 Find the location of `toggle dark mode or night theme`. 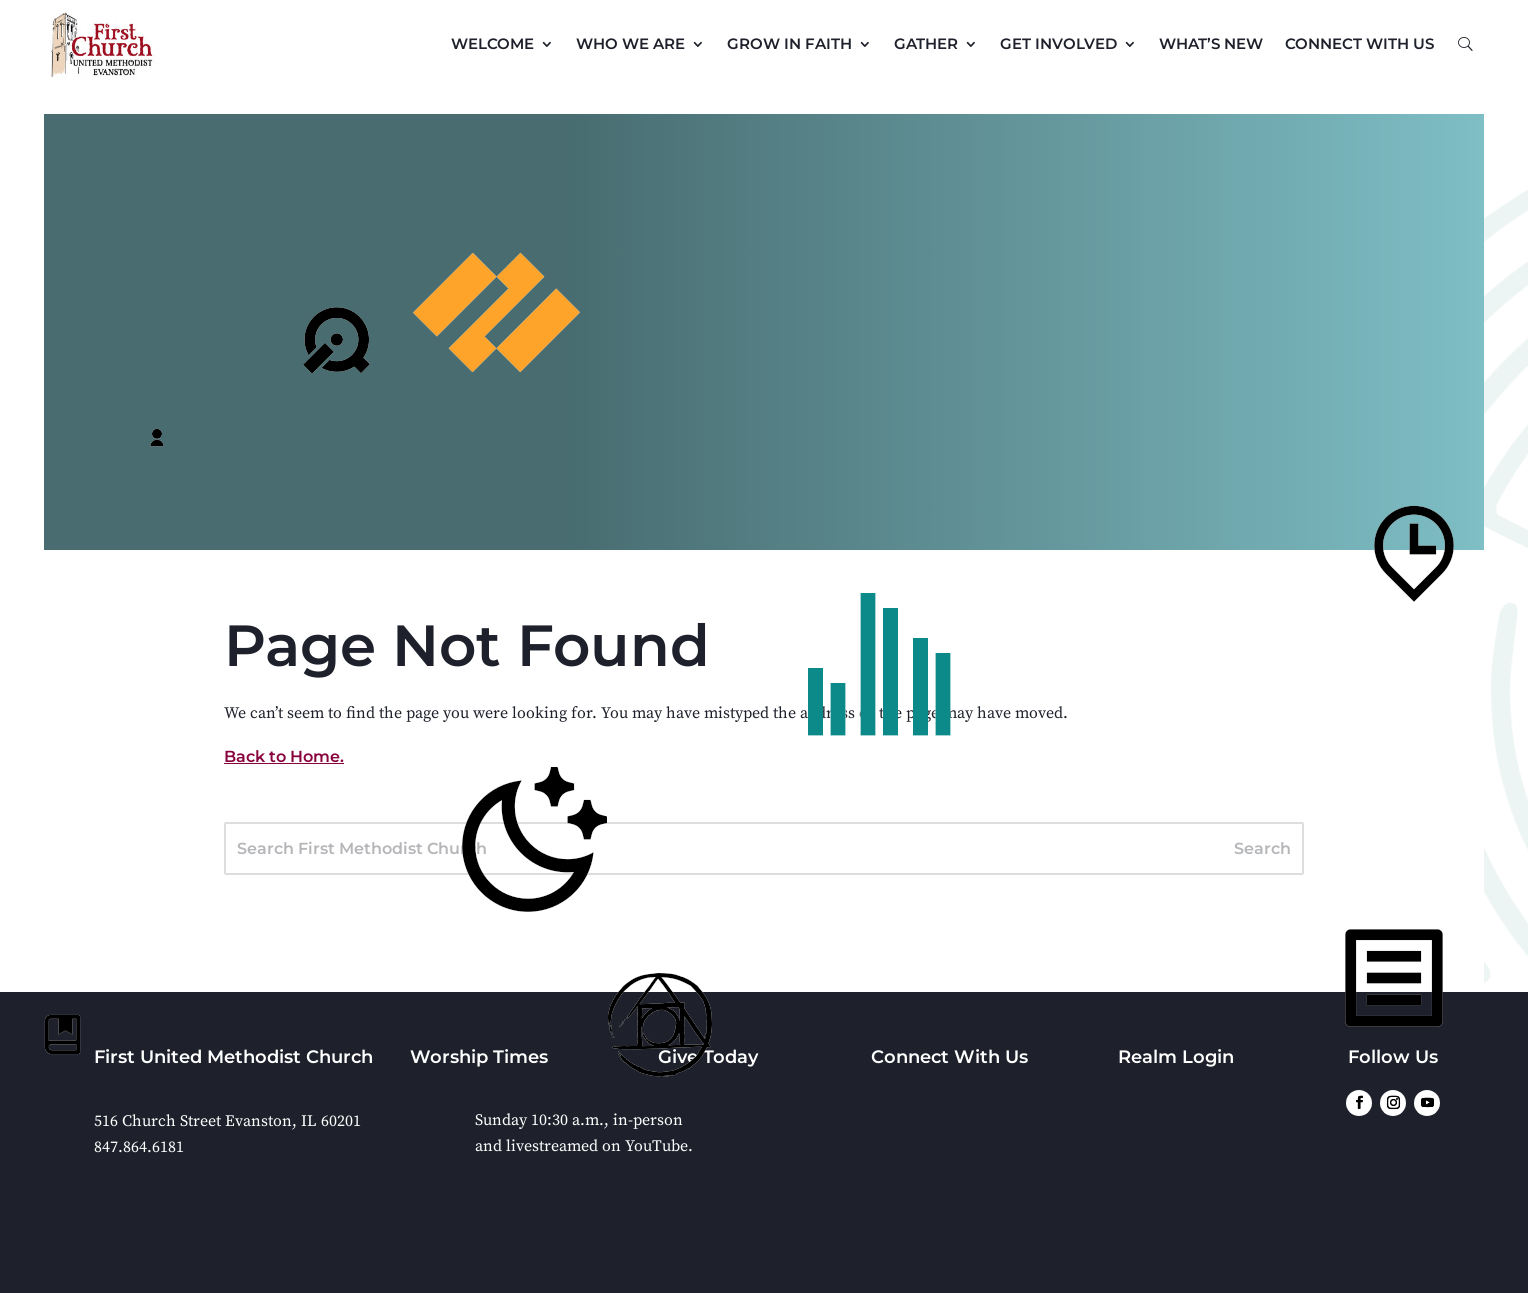

toggle dark mode or night theme is located at coordinates (528, 846).